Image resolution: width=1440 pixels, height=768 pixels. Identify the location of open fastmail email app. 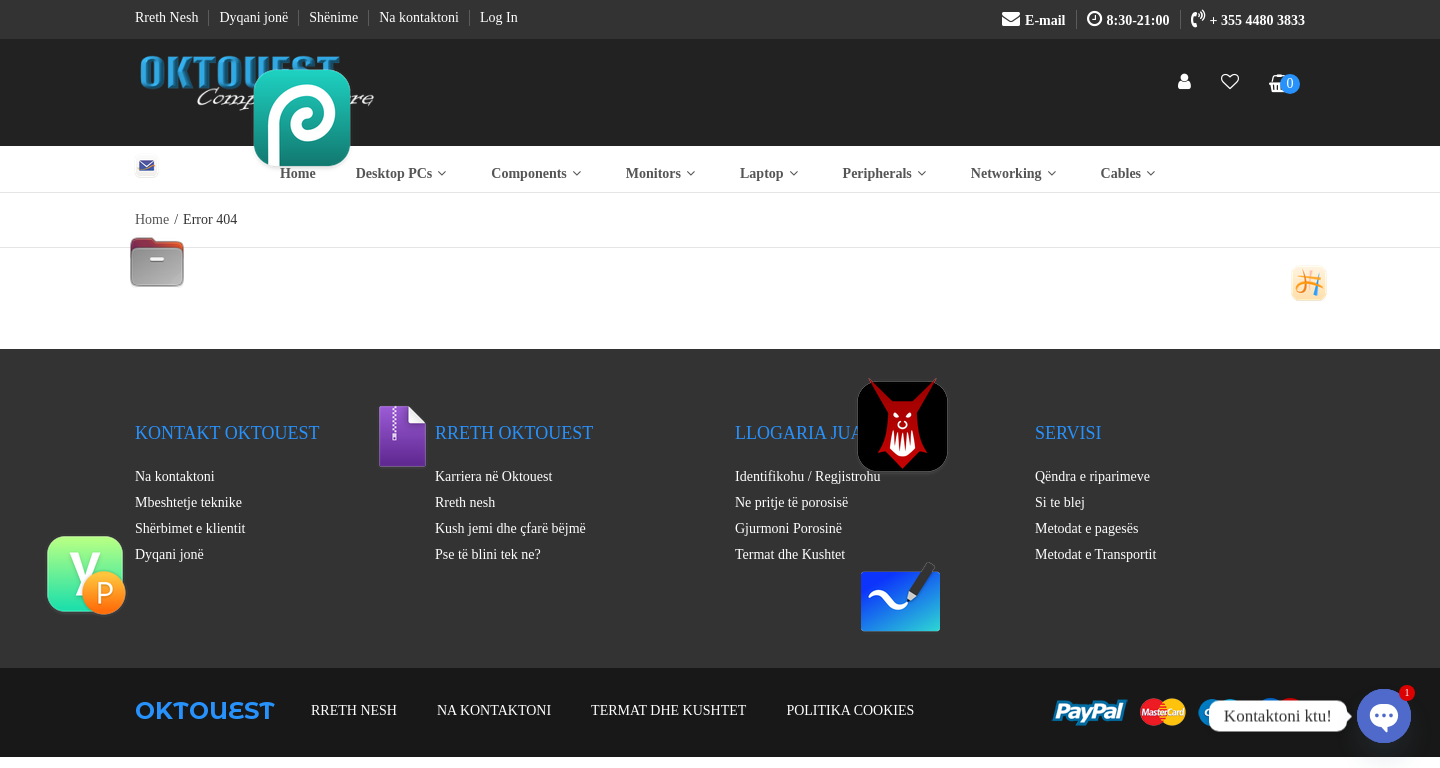
(146, 165).